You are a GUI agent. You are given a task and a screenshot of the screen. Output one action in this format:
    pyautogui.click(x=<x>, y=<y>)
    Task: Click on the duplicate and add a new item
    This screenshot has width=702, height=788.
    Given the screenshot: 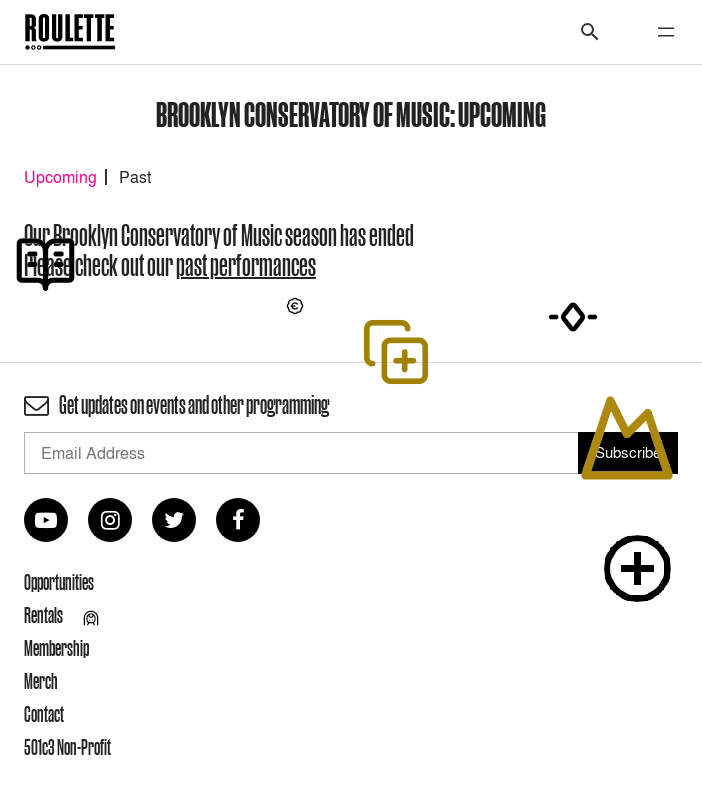 What is the action you would take?
    pyautogui.click(x=396, y=352)
    